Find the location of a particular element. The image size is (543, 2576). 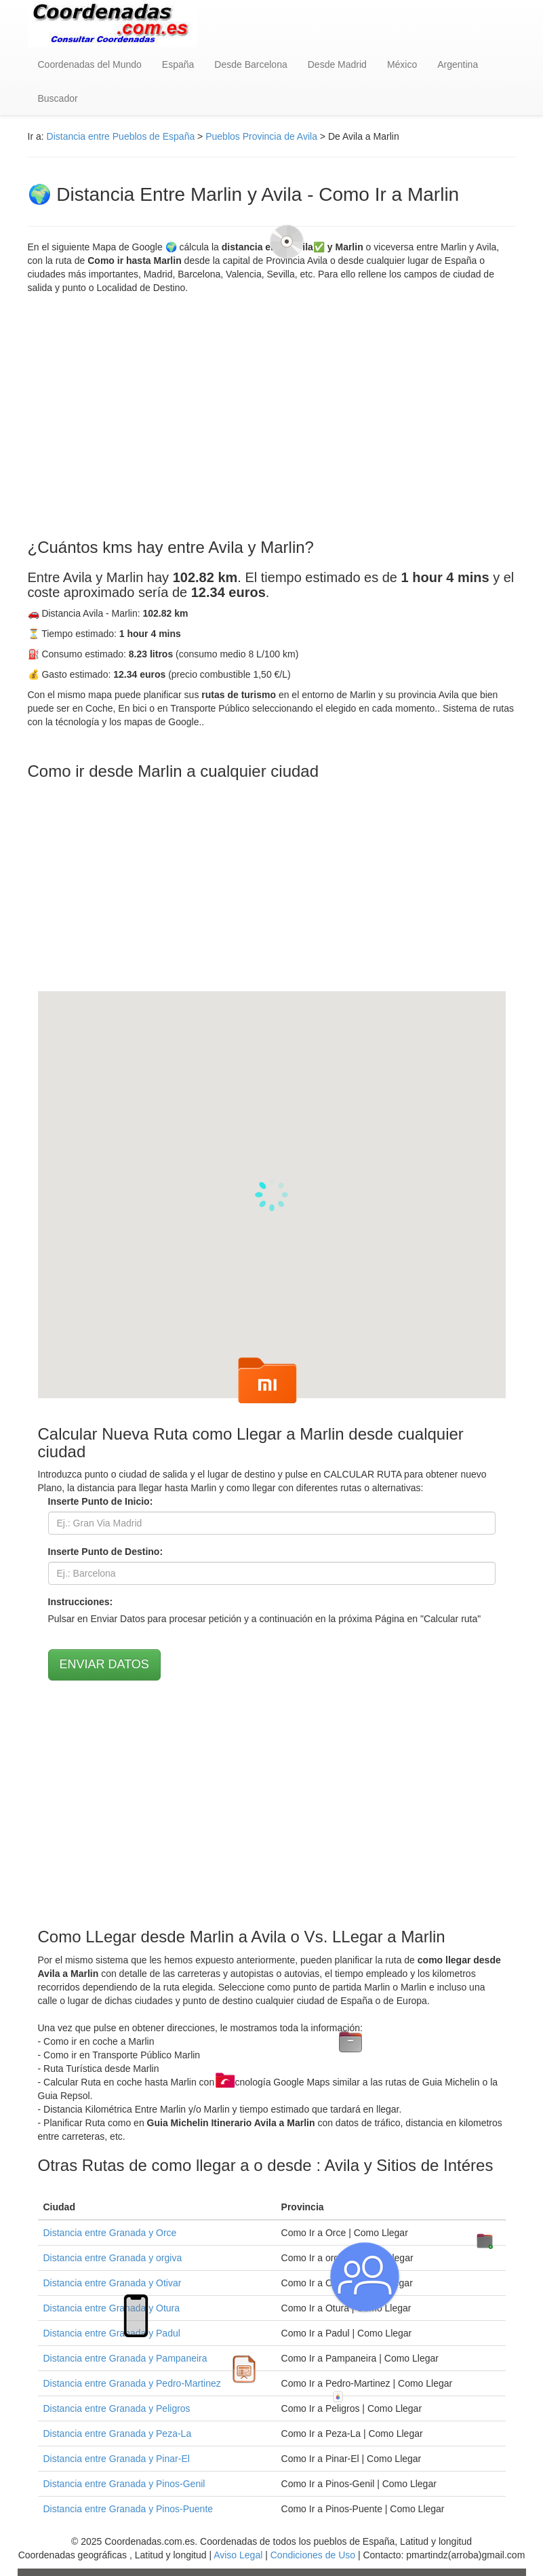

eject or unmount a DVD disc is located at coordinates (287, 242).